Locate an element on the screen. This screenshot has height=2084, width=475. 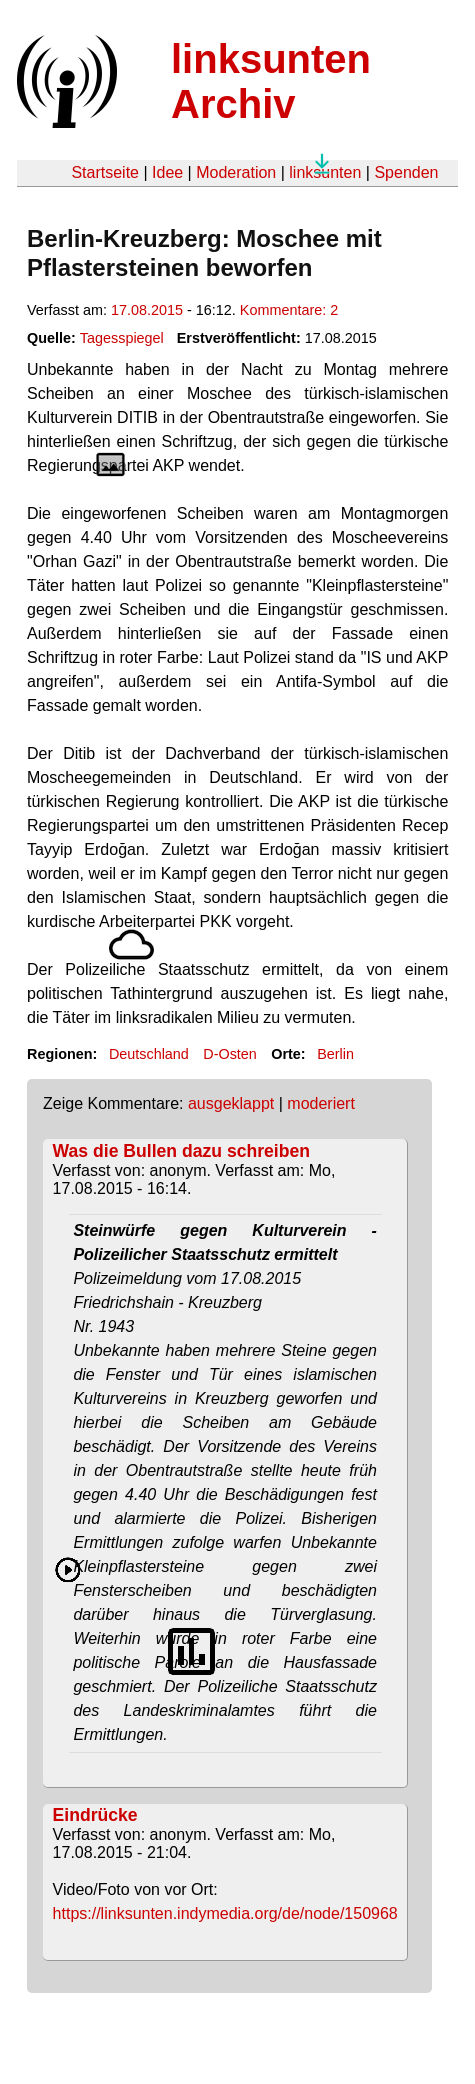
move item to bottom of list is located at coordinates (322, 164).